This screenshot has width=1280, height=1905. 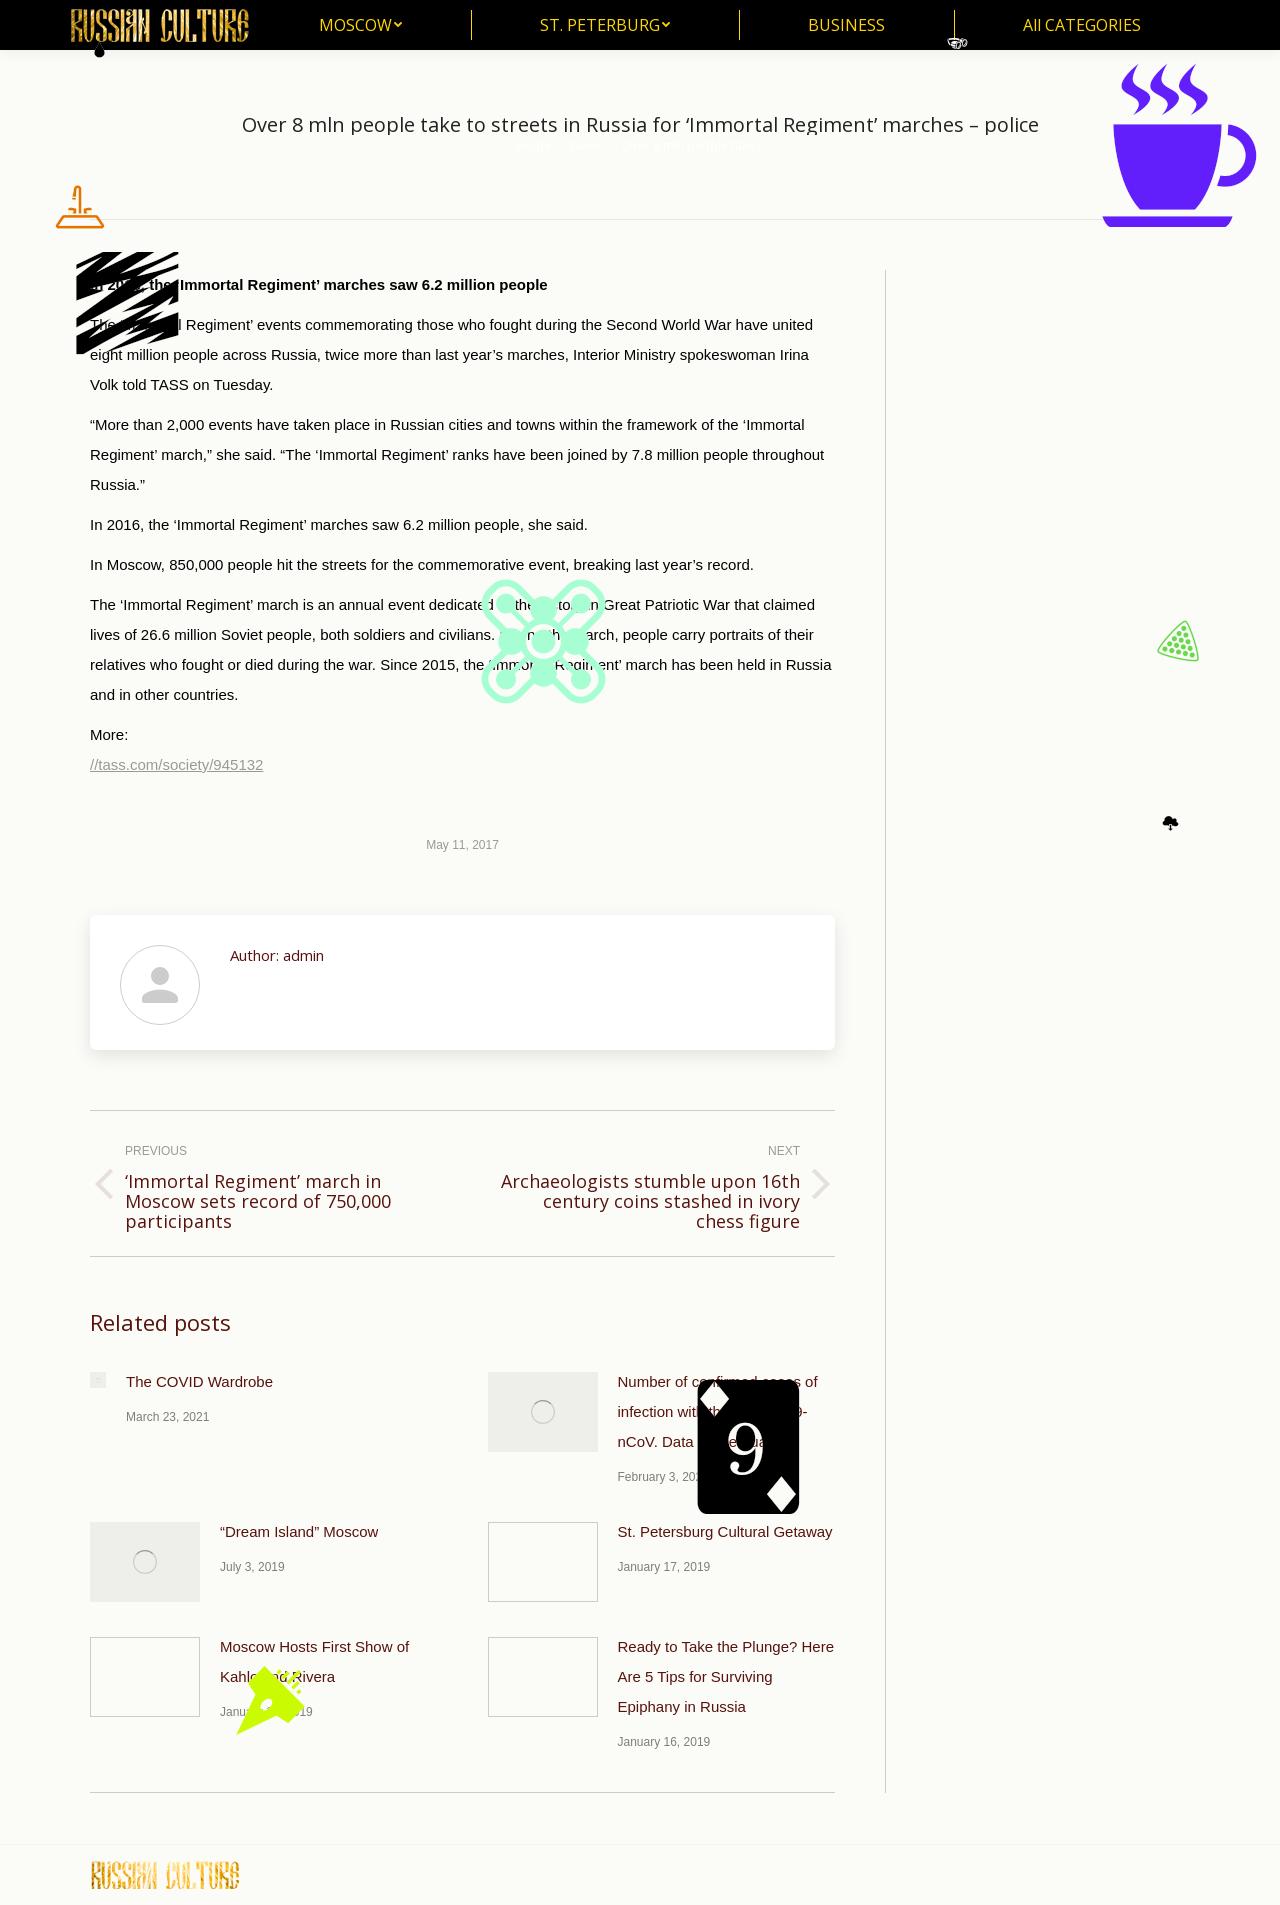 I want to click on indicates water or hydration level, so click(x=99, y=49).